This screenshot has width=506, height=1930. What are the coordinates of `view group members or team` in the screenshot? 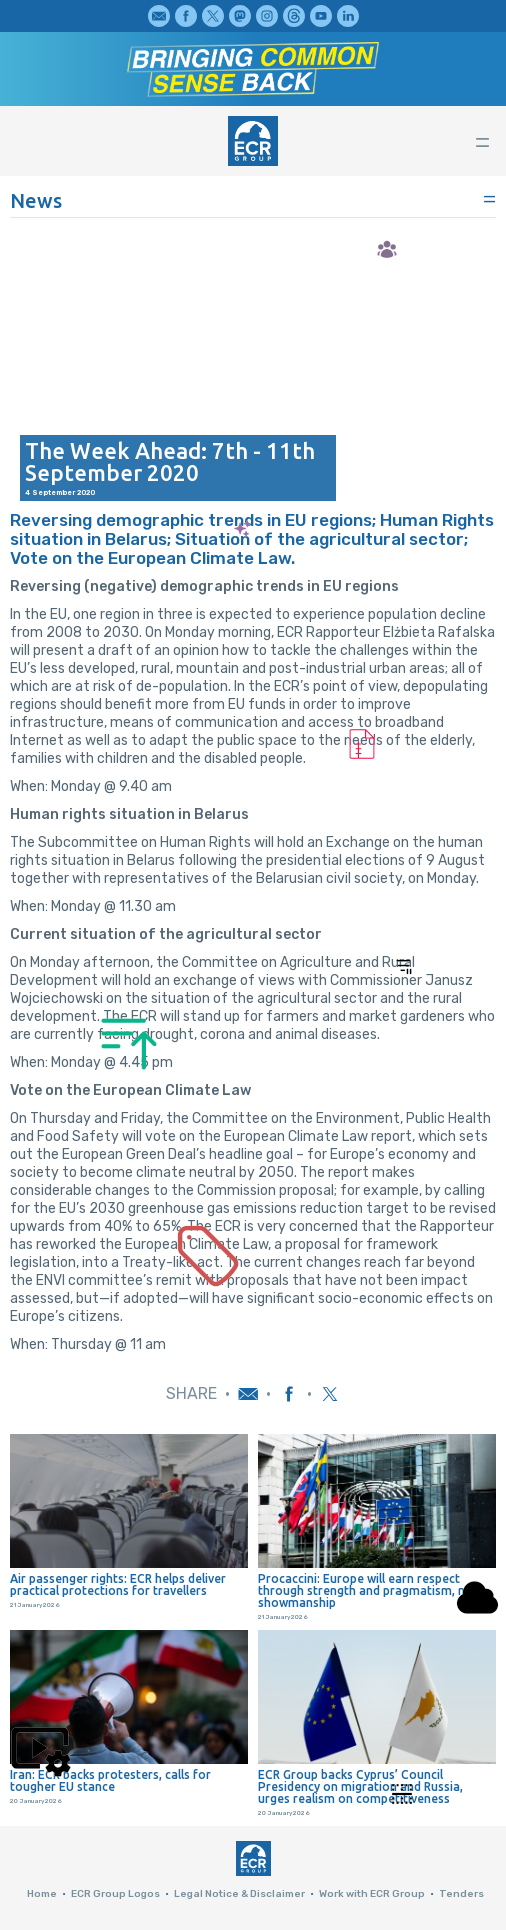 It's located at (387, 249).